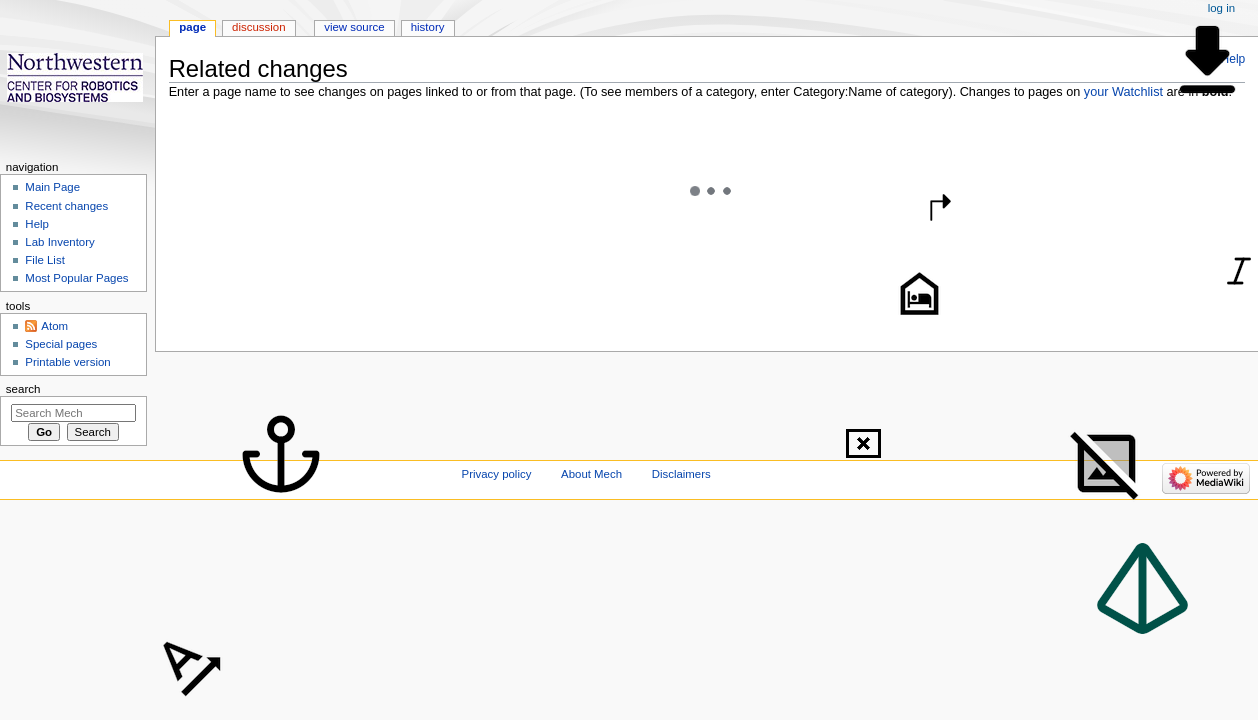 This screenshot has height=720, width=1258. Describe the element at coordinates (281, 454) in the screenshot. I see `anchor content to a fixed position` at that location.